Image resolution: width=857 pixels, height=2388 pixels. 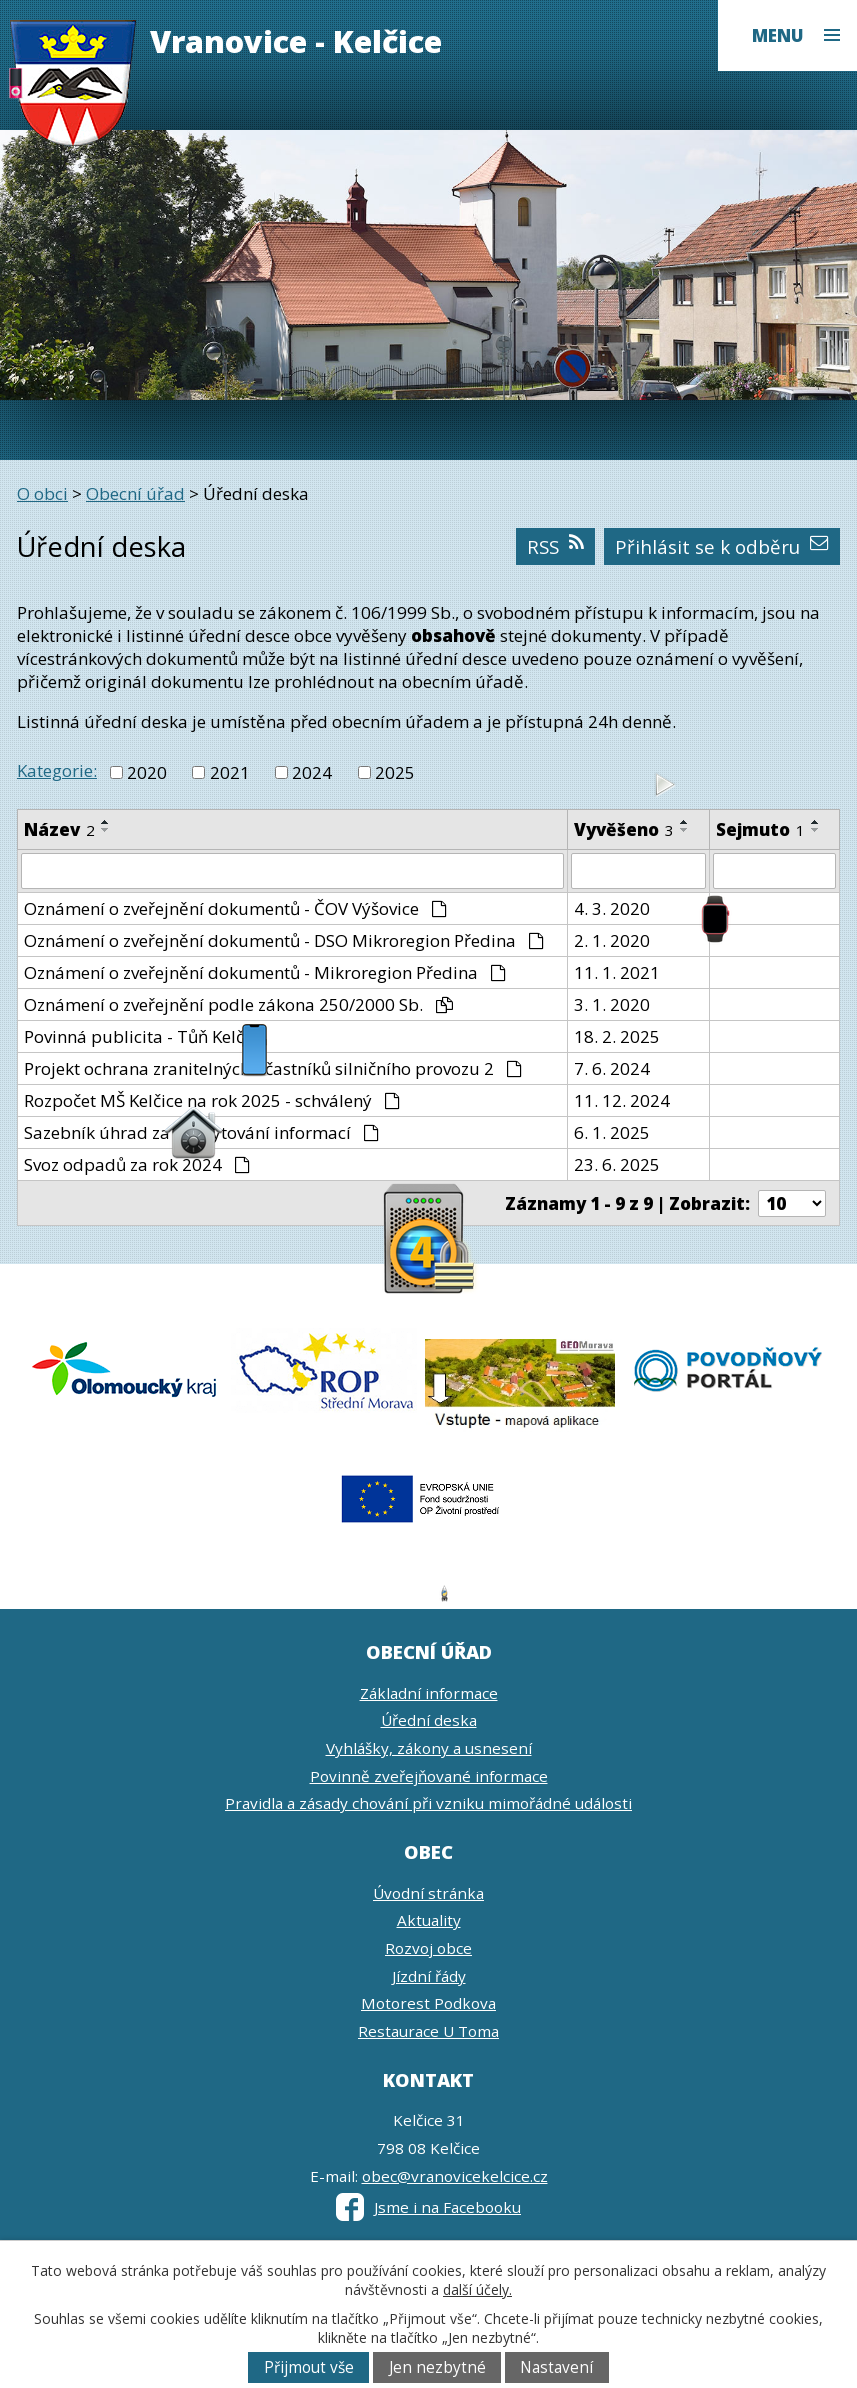 I want to click on system alert for kernel extension approval, so click(x=193, y=1133).